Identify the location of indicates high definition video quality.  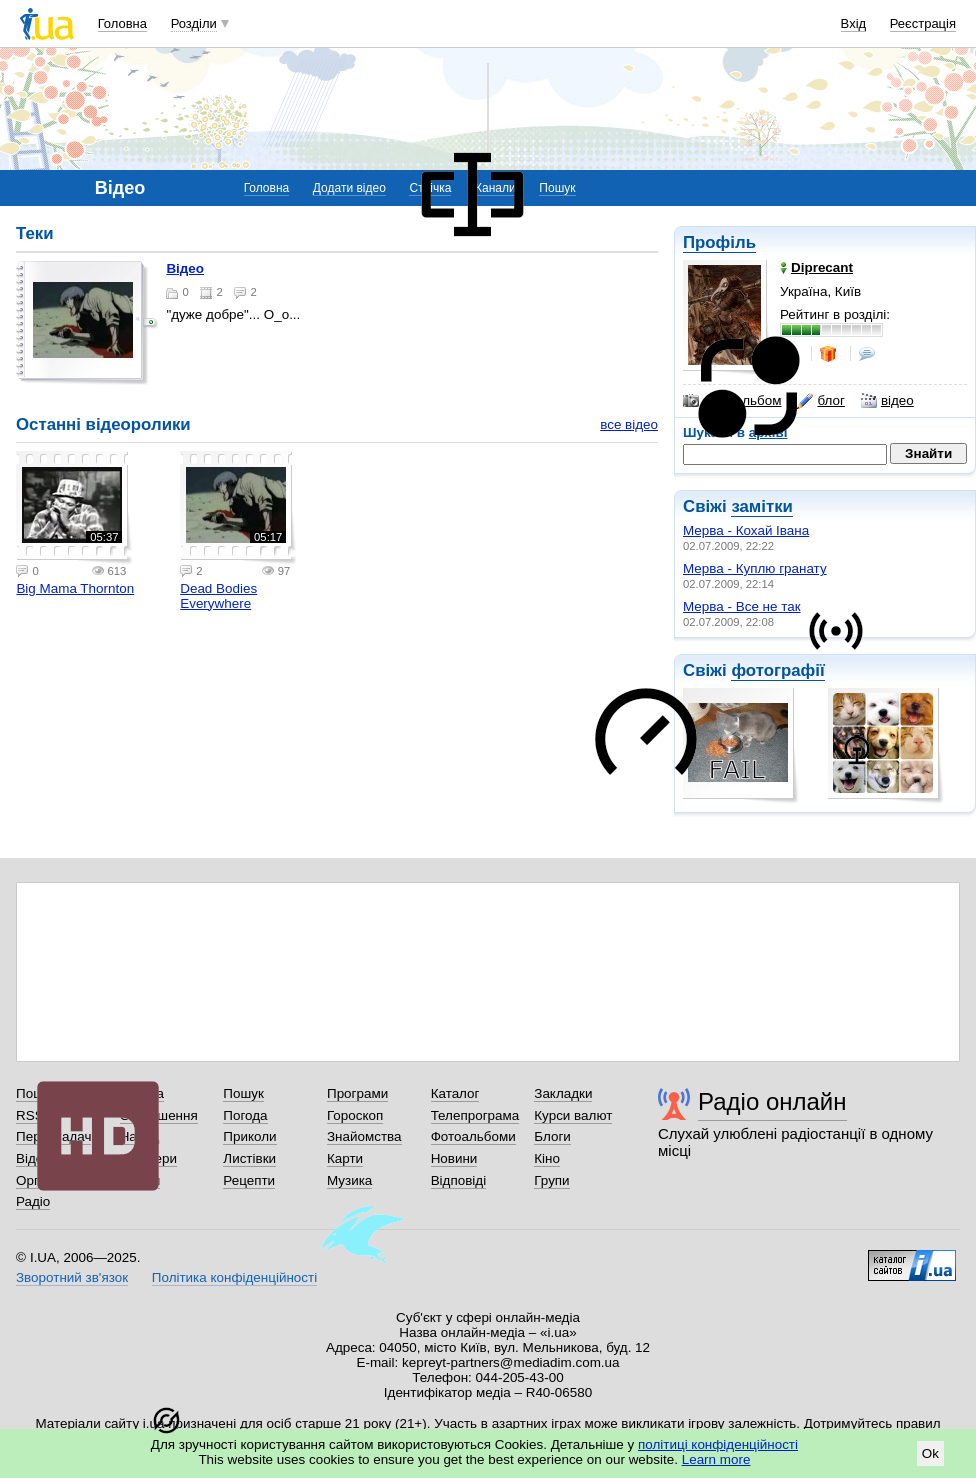
(98, 1136).